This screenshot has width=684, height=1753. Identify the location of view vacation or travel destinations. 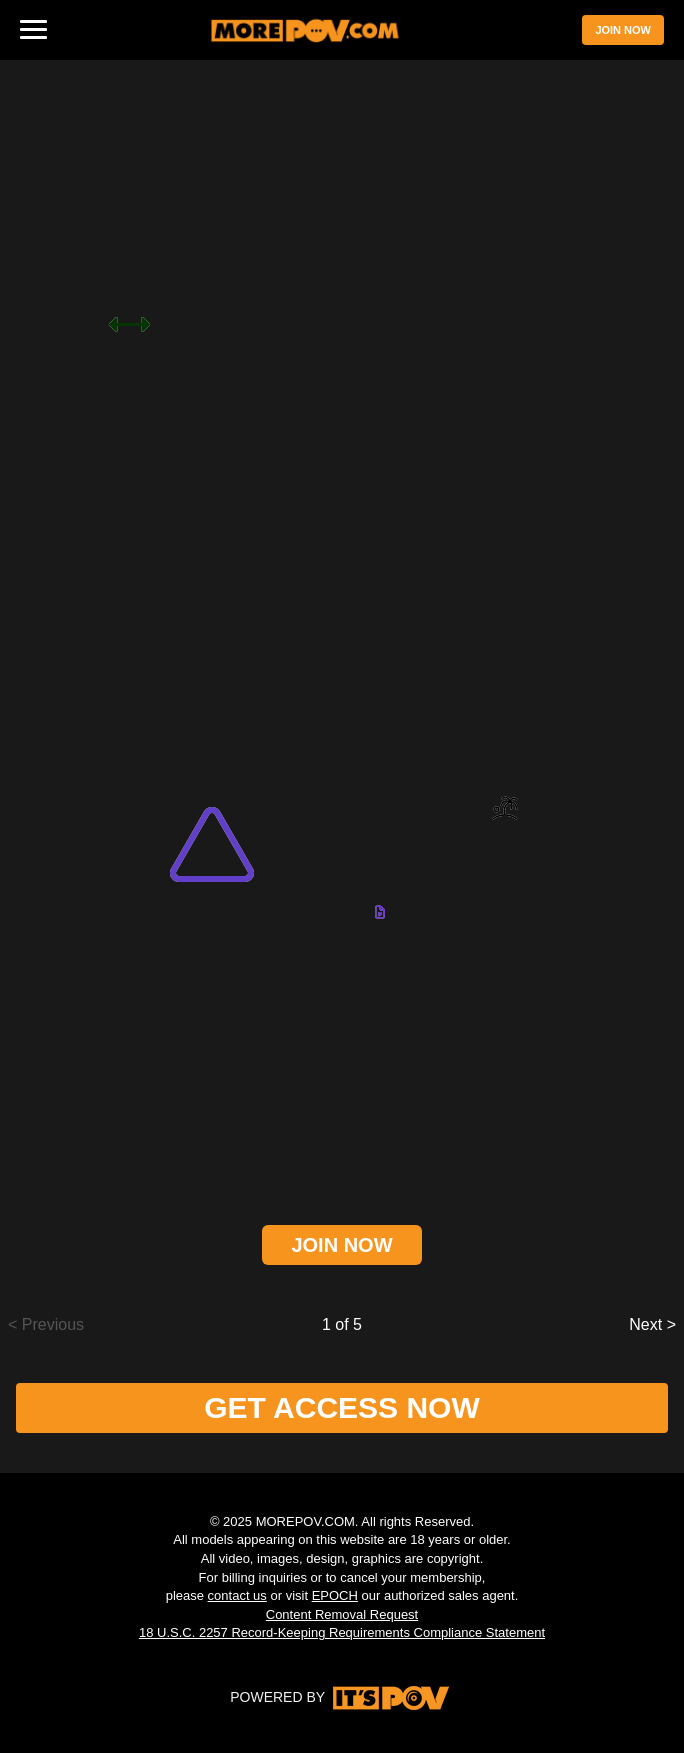
(505, 808).